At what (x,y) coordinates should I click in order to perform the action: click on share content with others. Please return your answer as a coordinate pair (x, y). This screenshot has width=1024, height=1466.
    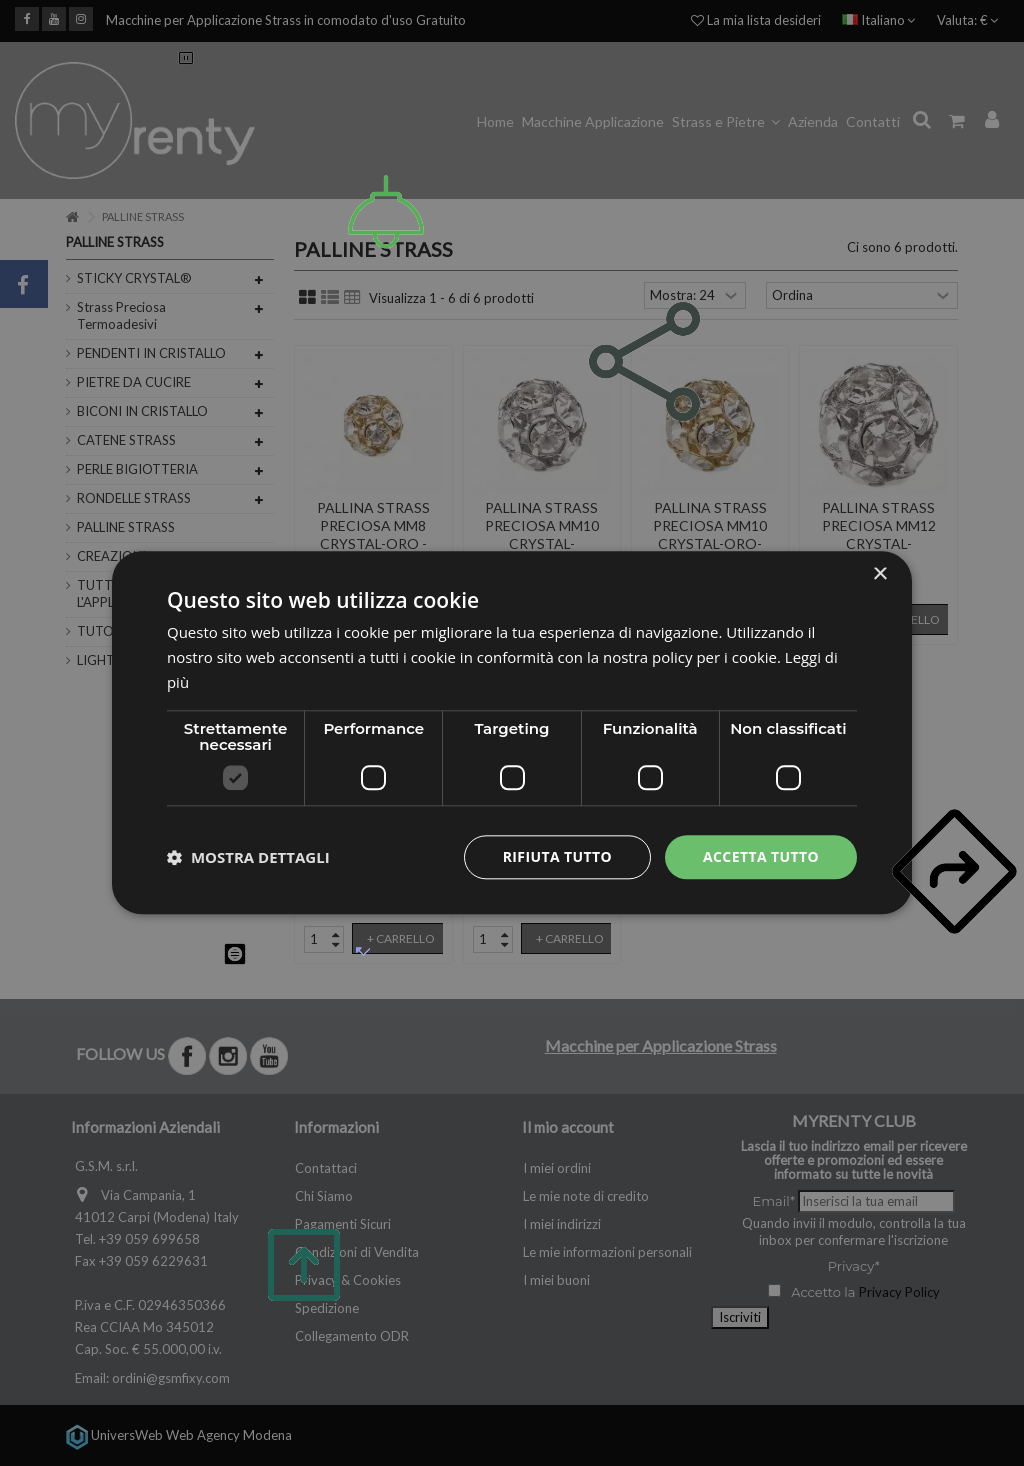
    Looking at the image, I should click on (644, 361).